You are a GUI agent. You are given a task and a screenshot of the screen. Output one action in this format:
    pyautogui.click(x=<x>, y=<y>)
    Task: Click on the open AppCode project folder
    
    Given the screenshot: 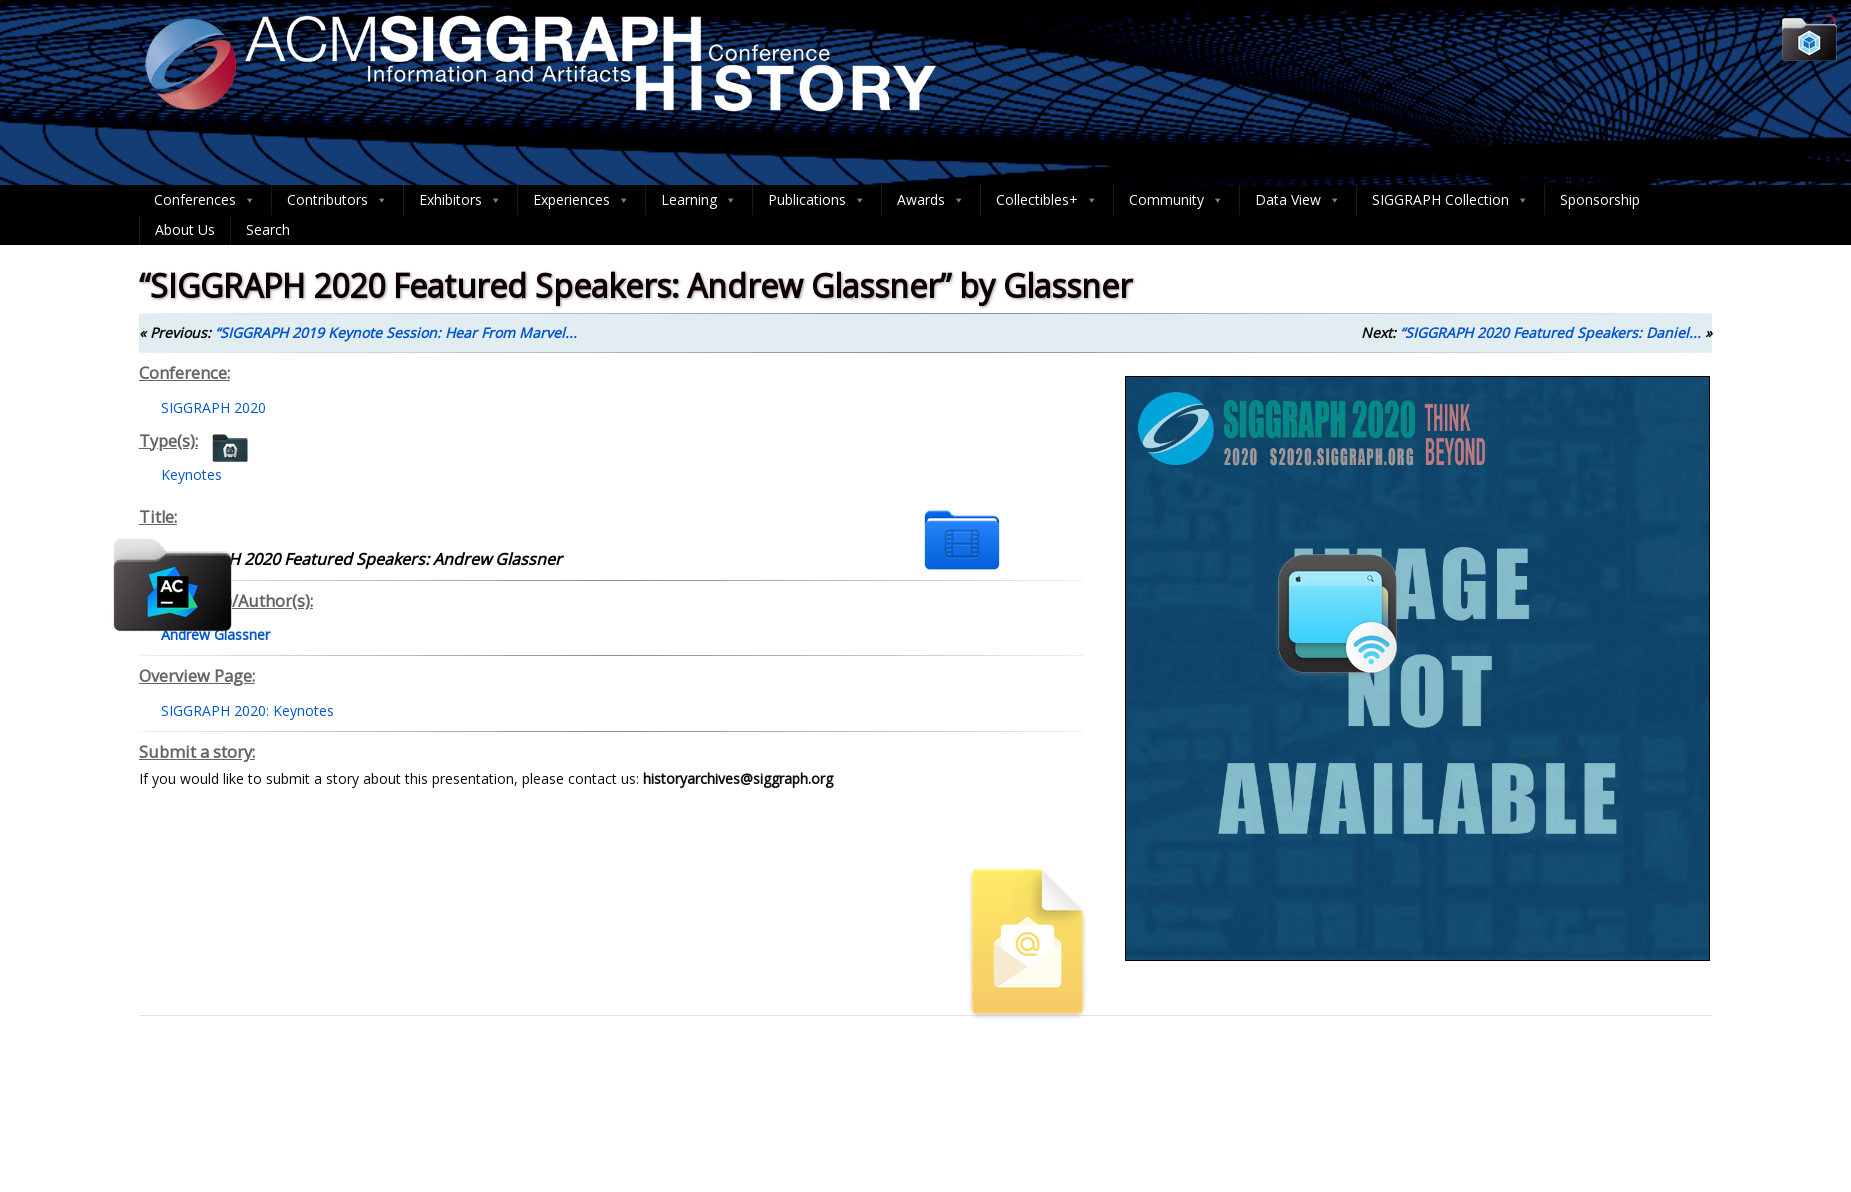 What is the action you would take?
    pyautogui.click(x=172, y=588)
    